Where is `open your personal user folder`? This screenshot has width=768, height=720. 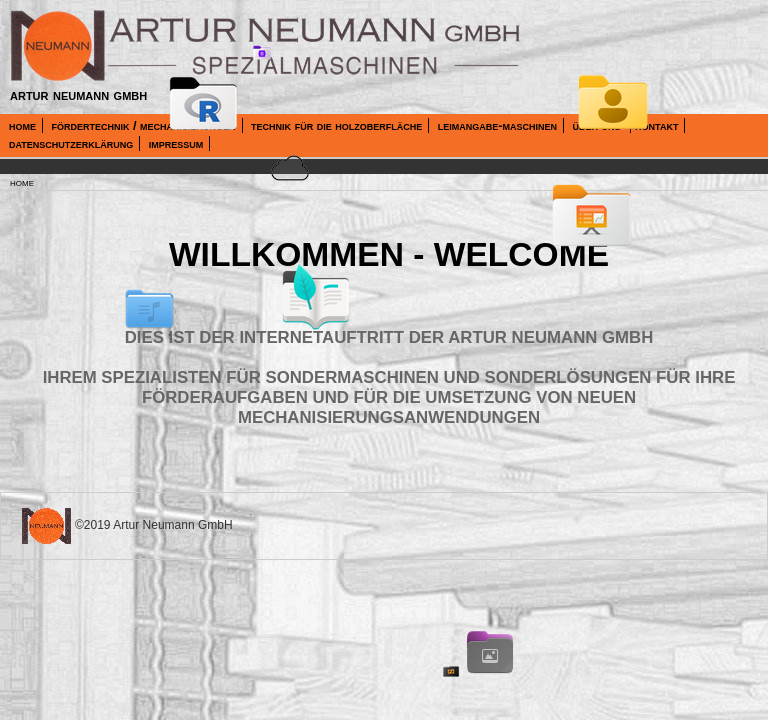 open your personal user folder is located at coordinates (613, 104).